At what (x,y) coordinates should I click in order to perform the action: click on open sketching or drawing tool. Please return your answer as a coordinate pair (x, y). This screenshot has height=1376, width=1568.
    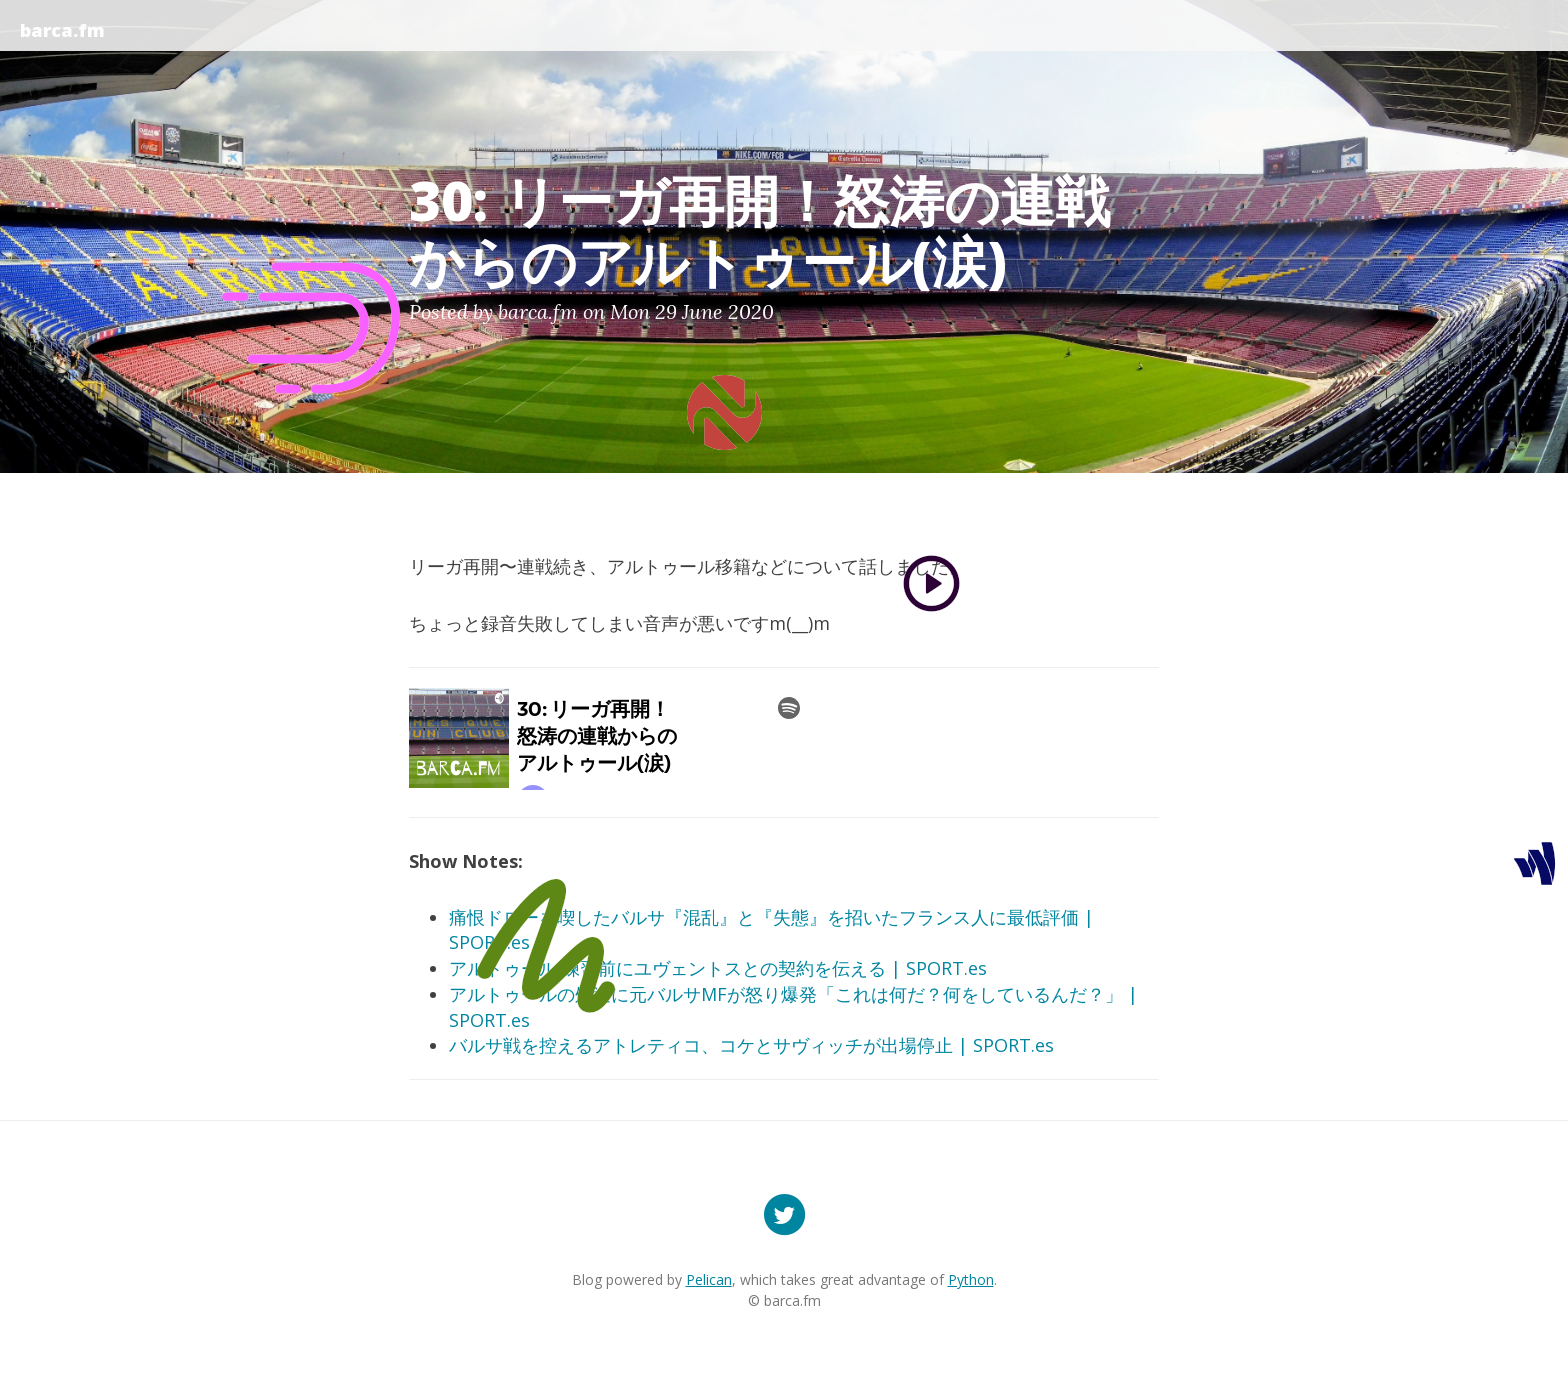
    Looking at the image, I should click on (546, 948).